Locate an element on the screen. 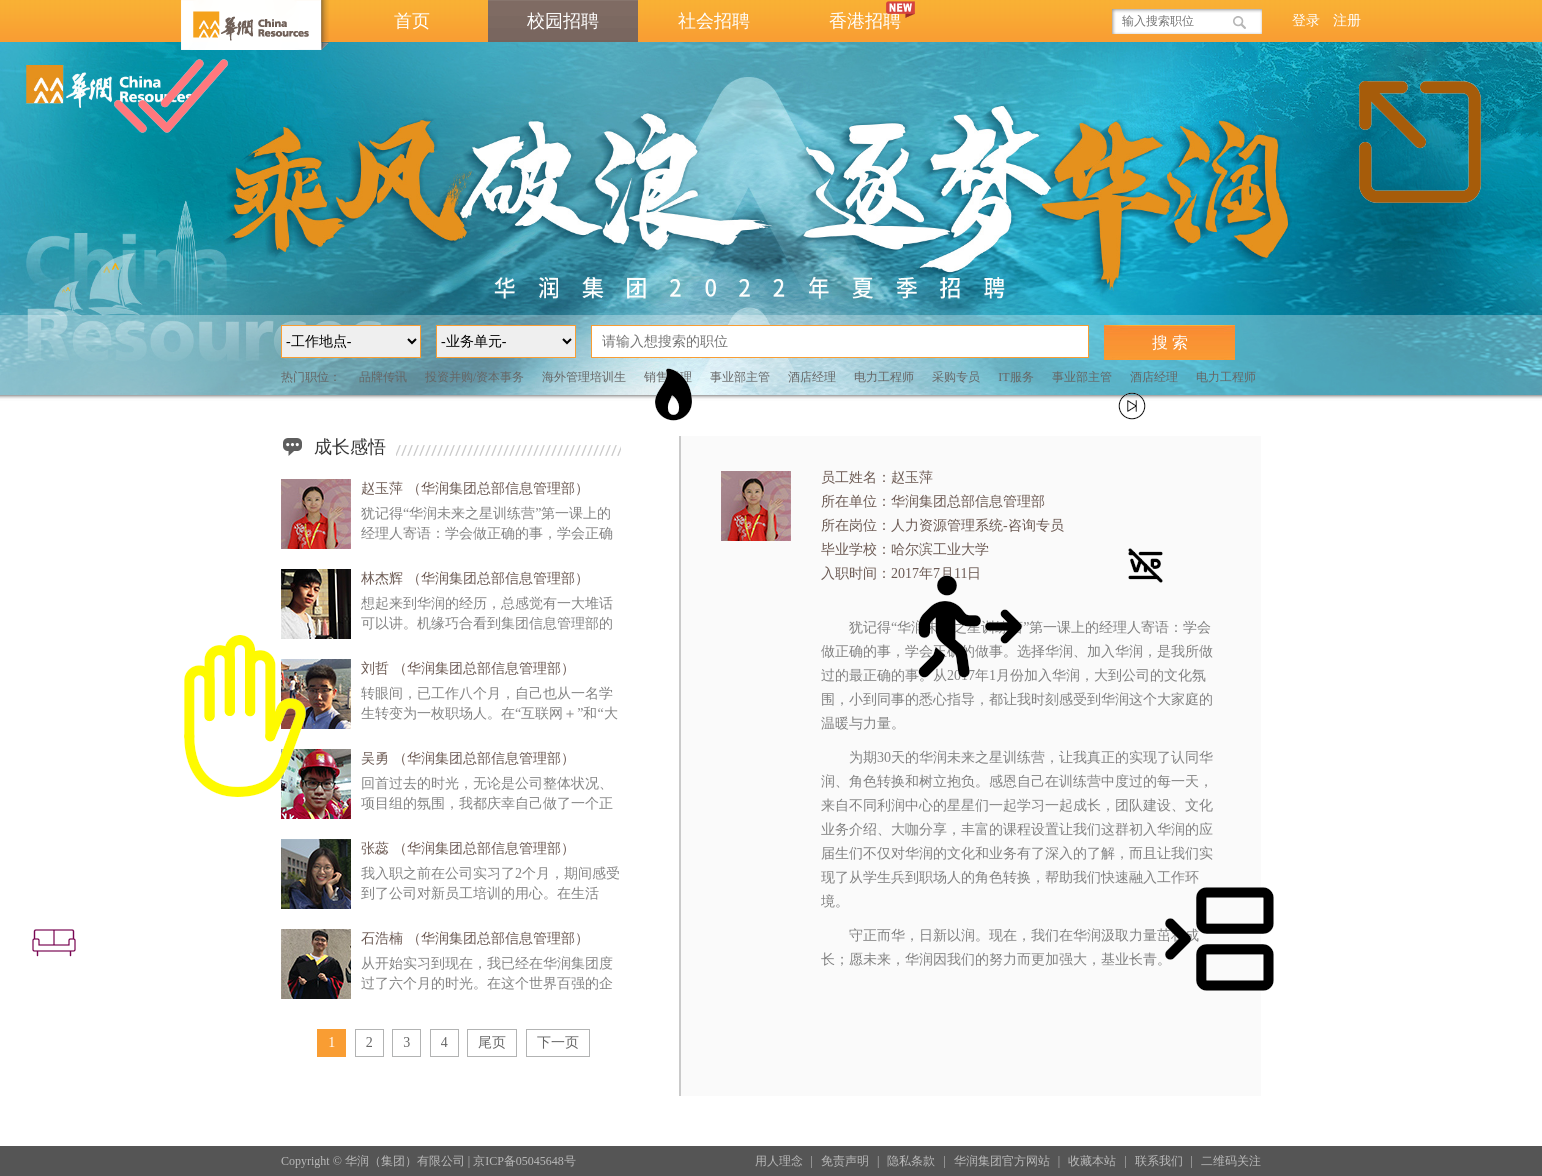 The height and width of the screenshot is (1176, 1542). exit or leave current area is located at coordinates (969, 626).